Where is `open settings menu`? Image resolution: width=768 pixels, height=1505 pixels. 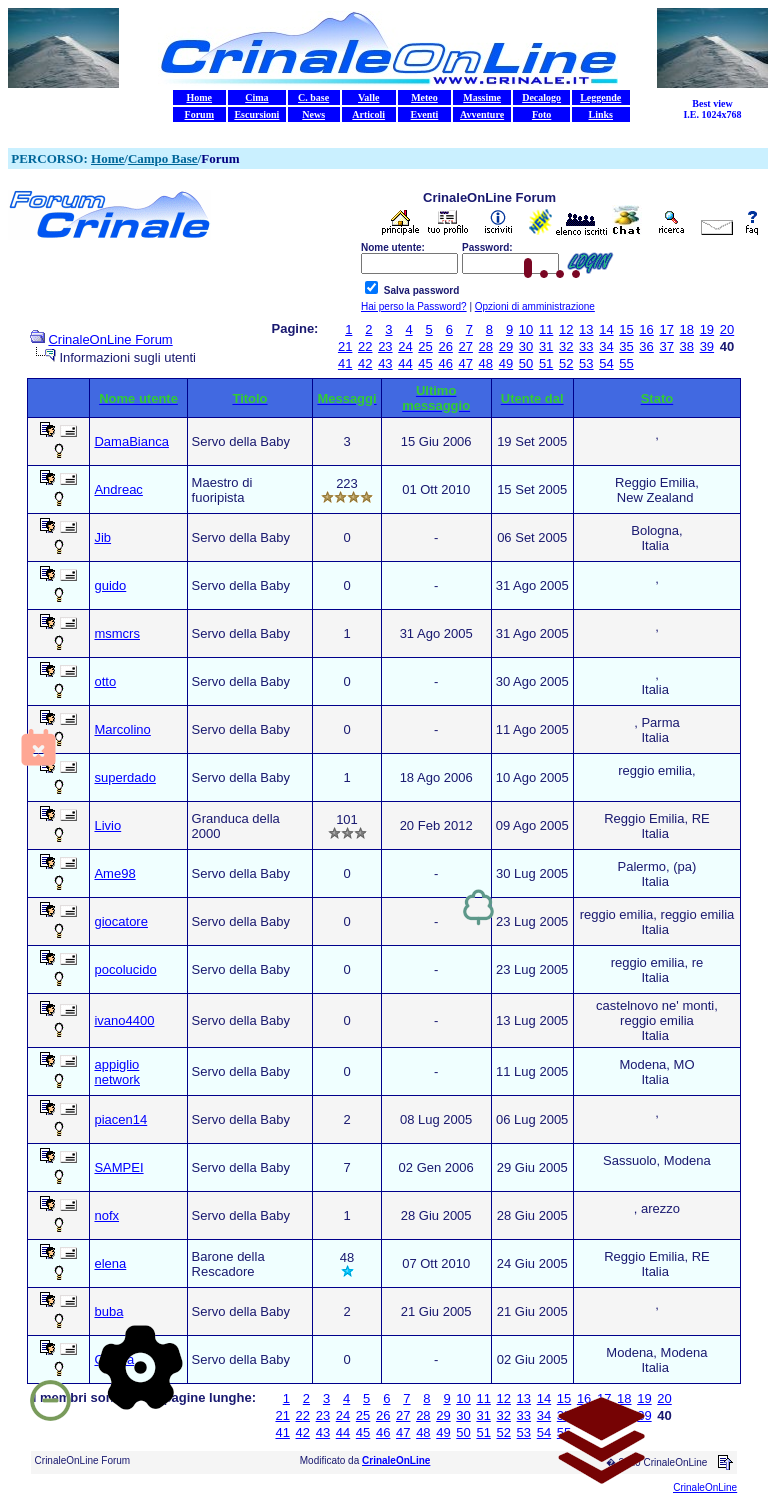
open settings menu is located at coordinates (140, 1367).